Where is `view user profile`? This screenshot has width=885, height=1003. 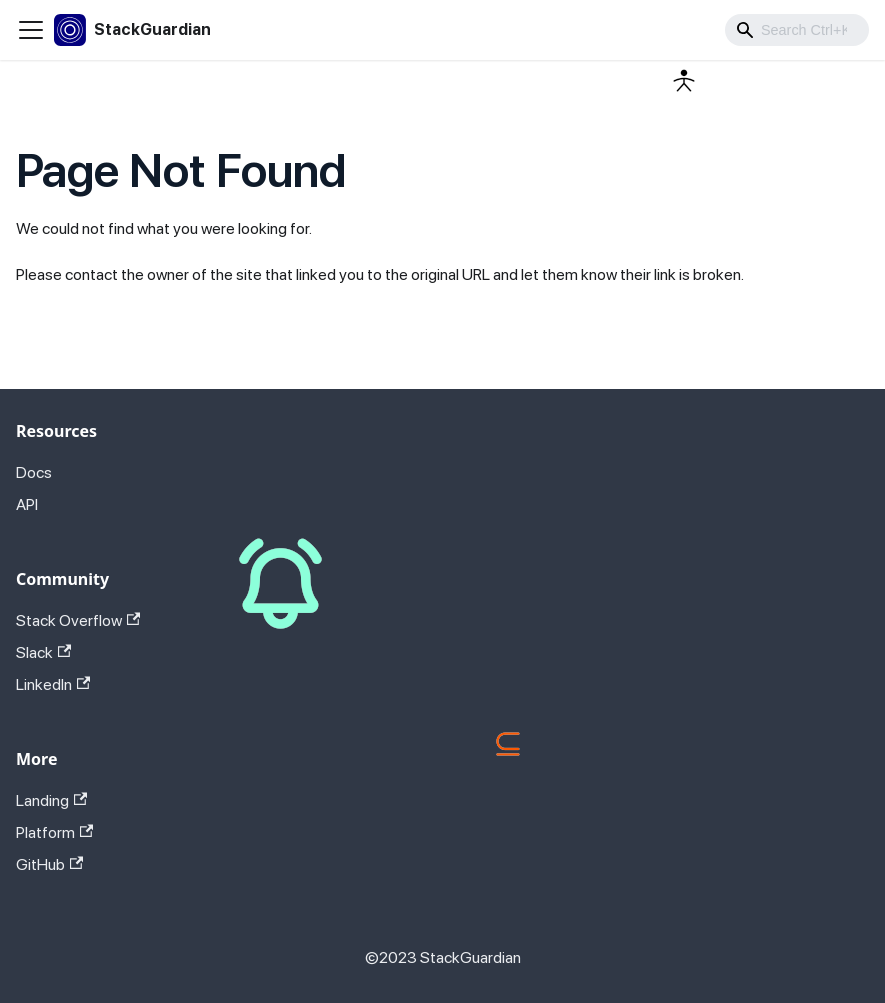
view user profile is located at coordinates (684, 81).